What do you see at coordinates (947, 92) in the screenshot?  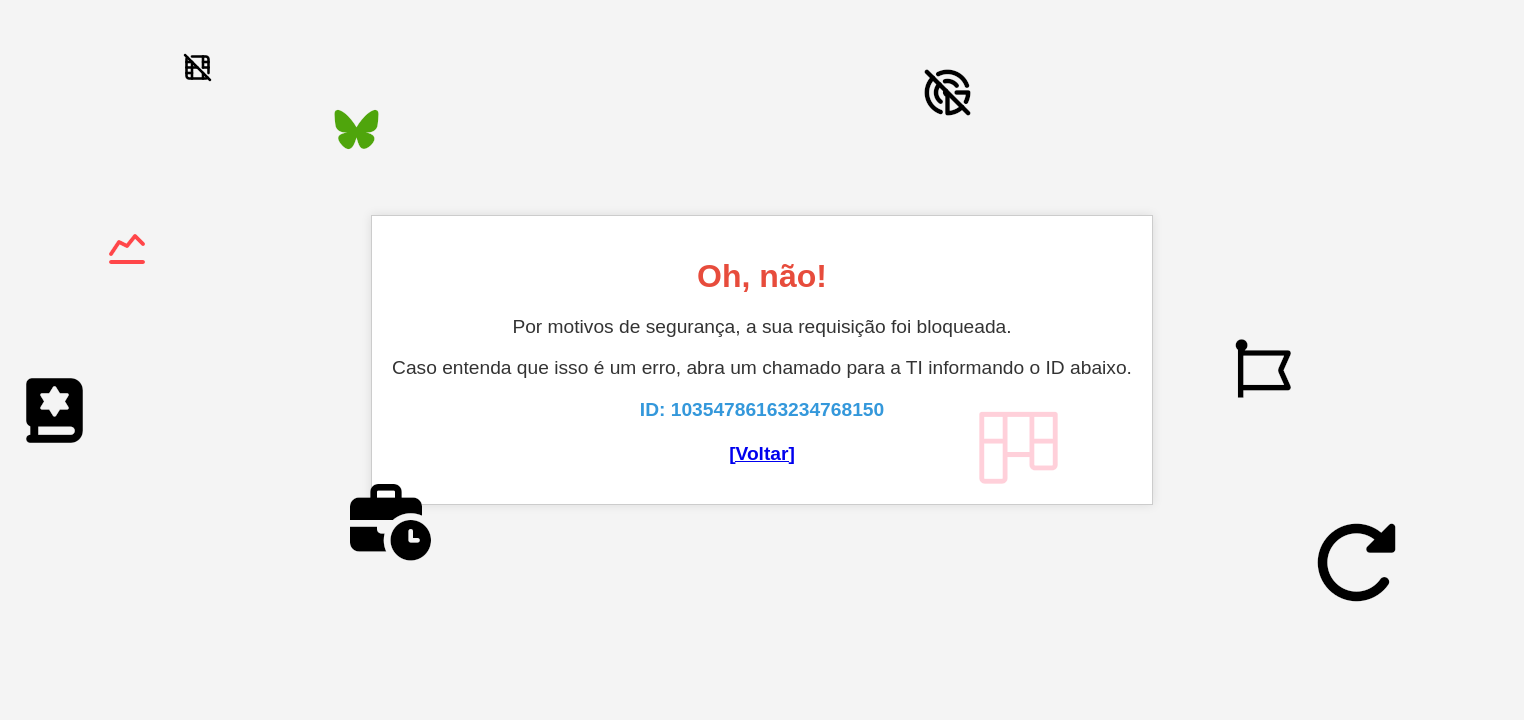 I see `radar or scanning feature disabled` at bounding box center [947, 92].